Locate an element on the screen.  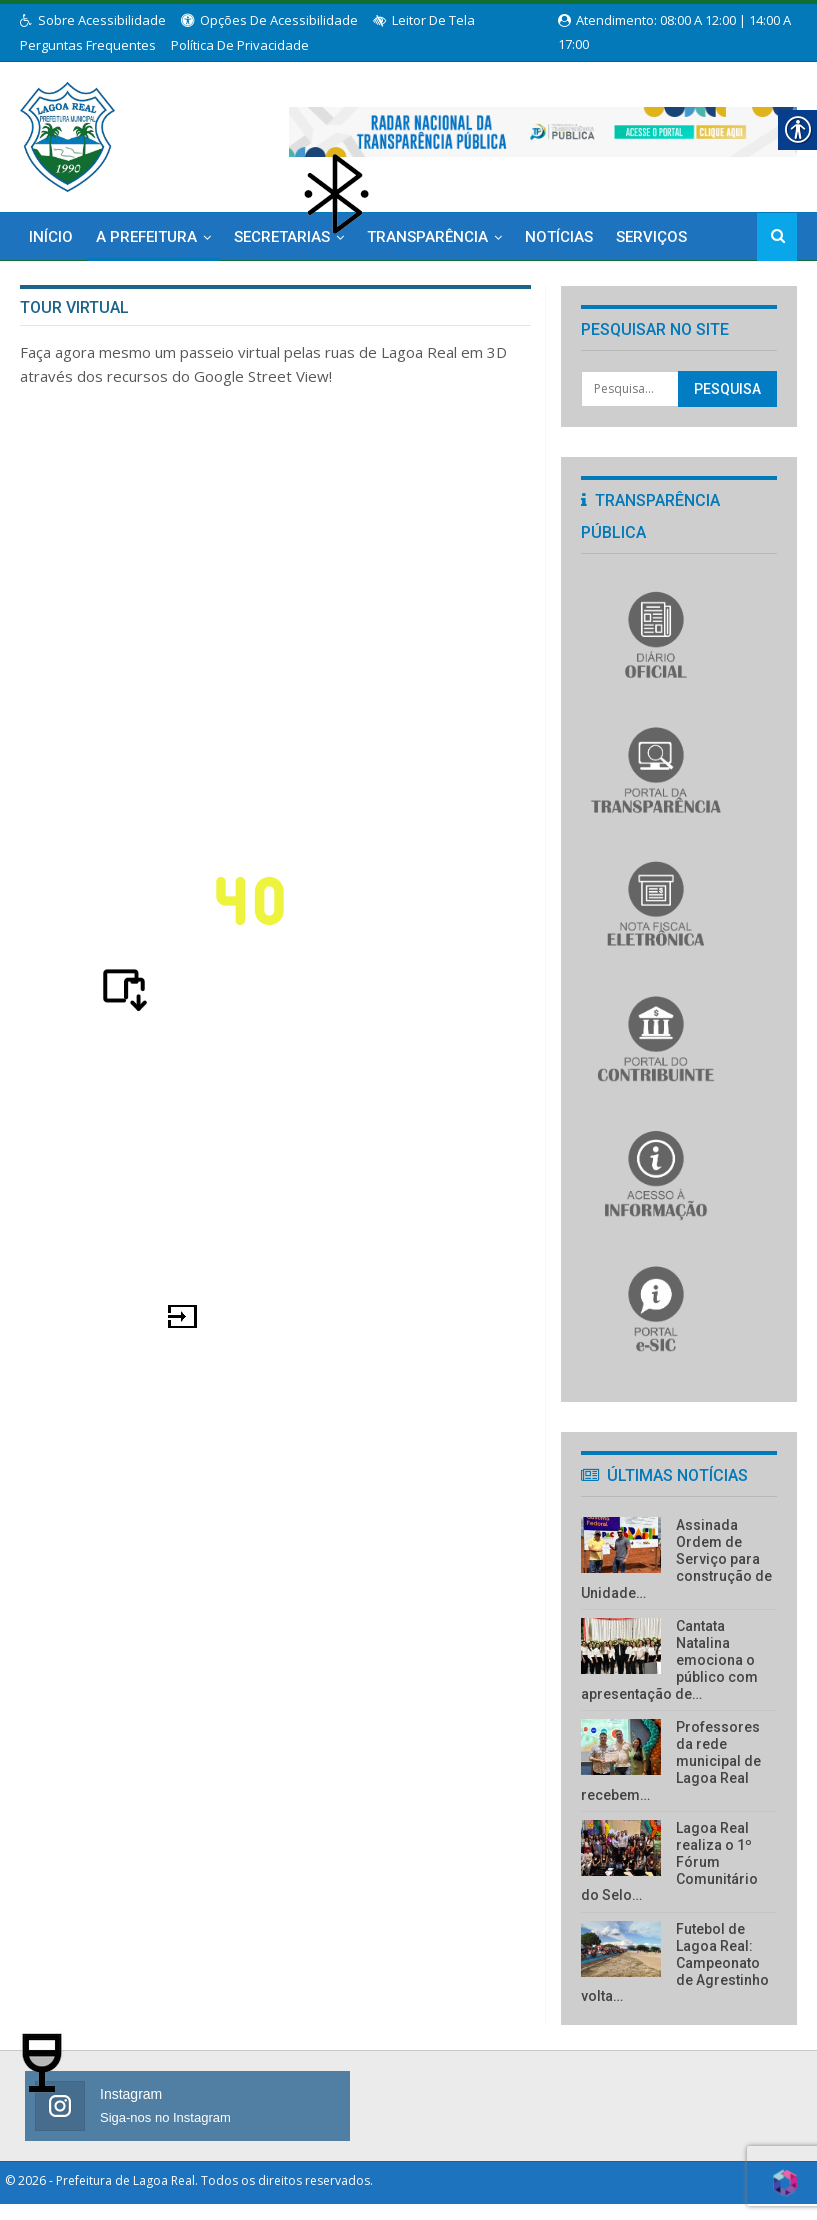
indicates 40 items or notifications is located at coordinates (250, 901).